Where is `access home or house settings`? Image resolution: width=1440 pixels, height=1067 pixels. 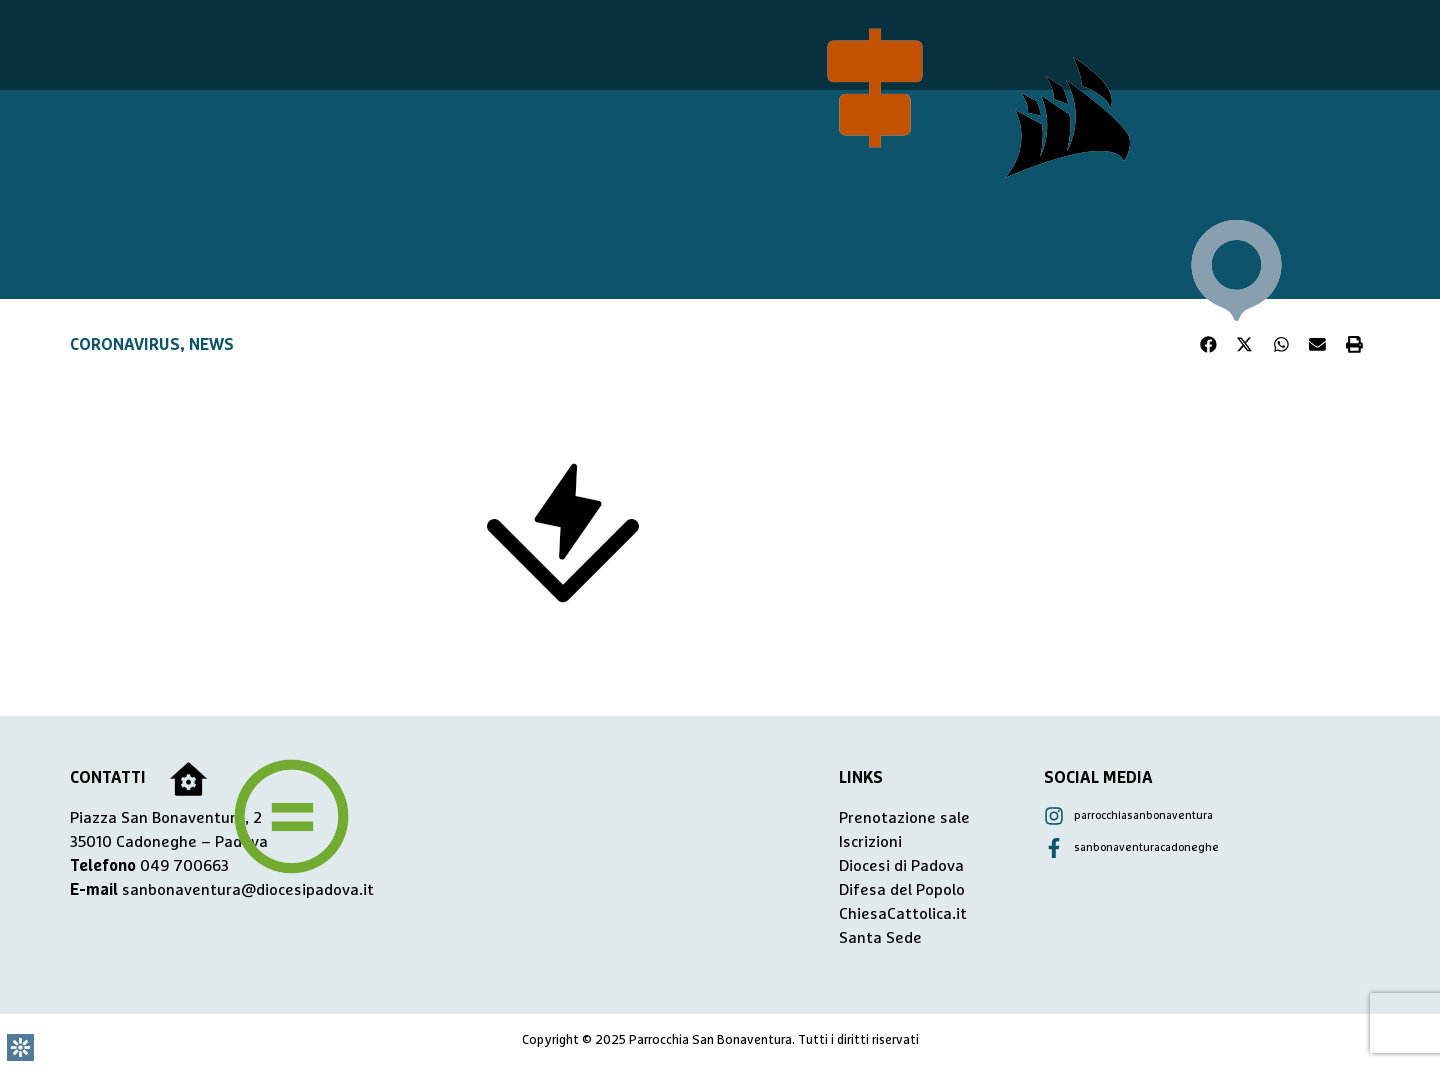 access home or house settings is located at coordinates (188, 780).